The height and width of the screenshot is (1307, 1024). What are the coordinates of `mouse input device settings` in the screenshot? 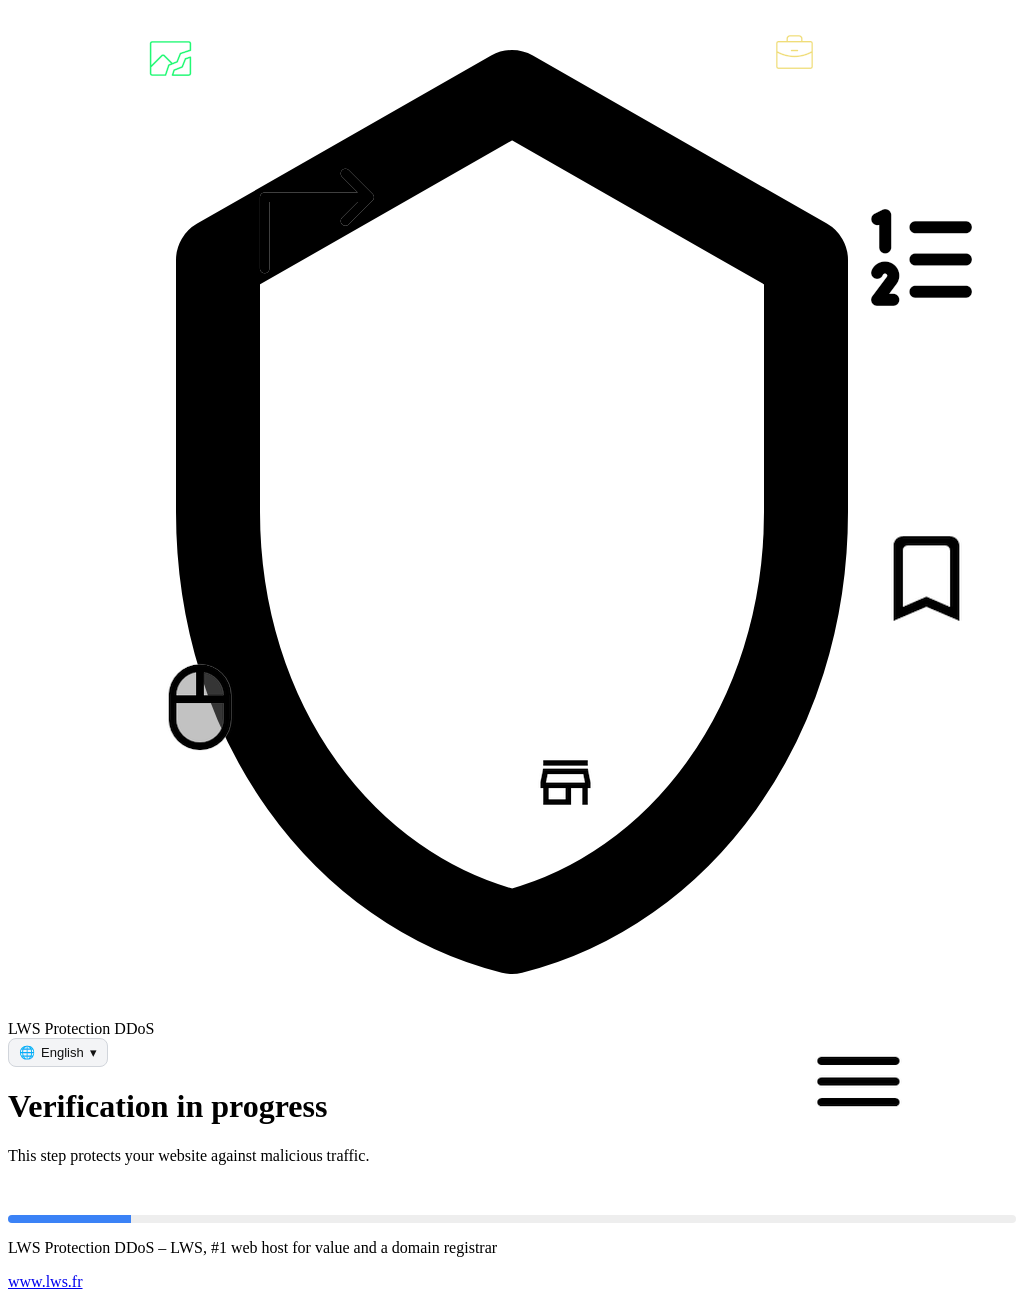 It's located at (200, 707).